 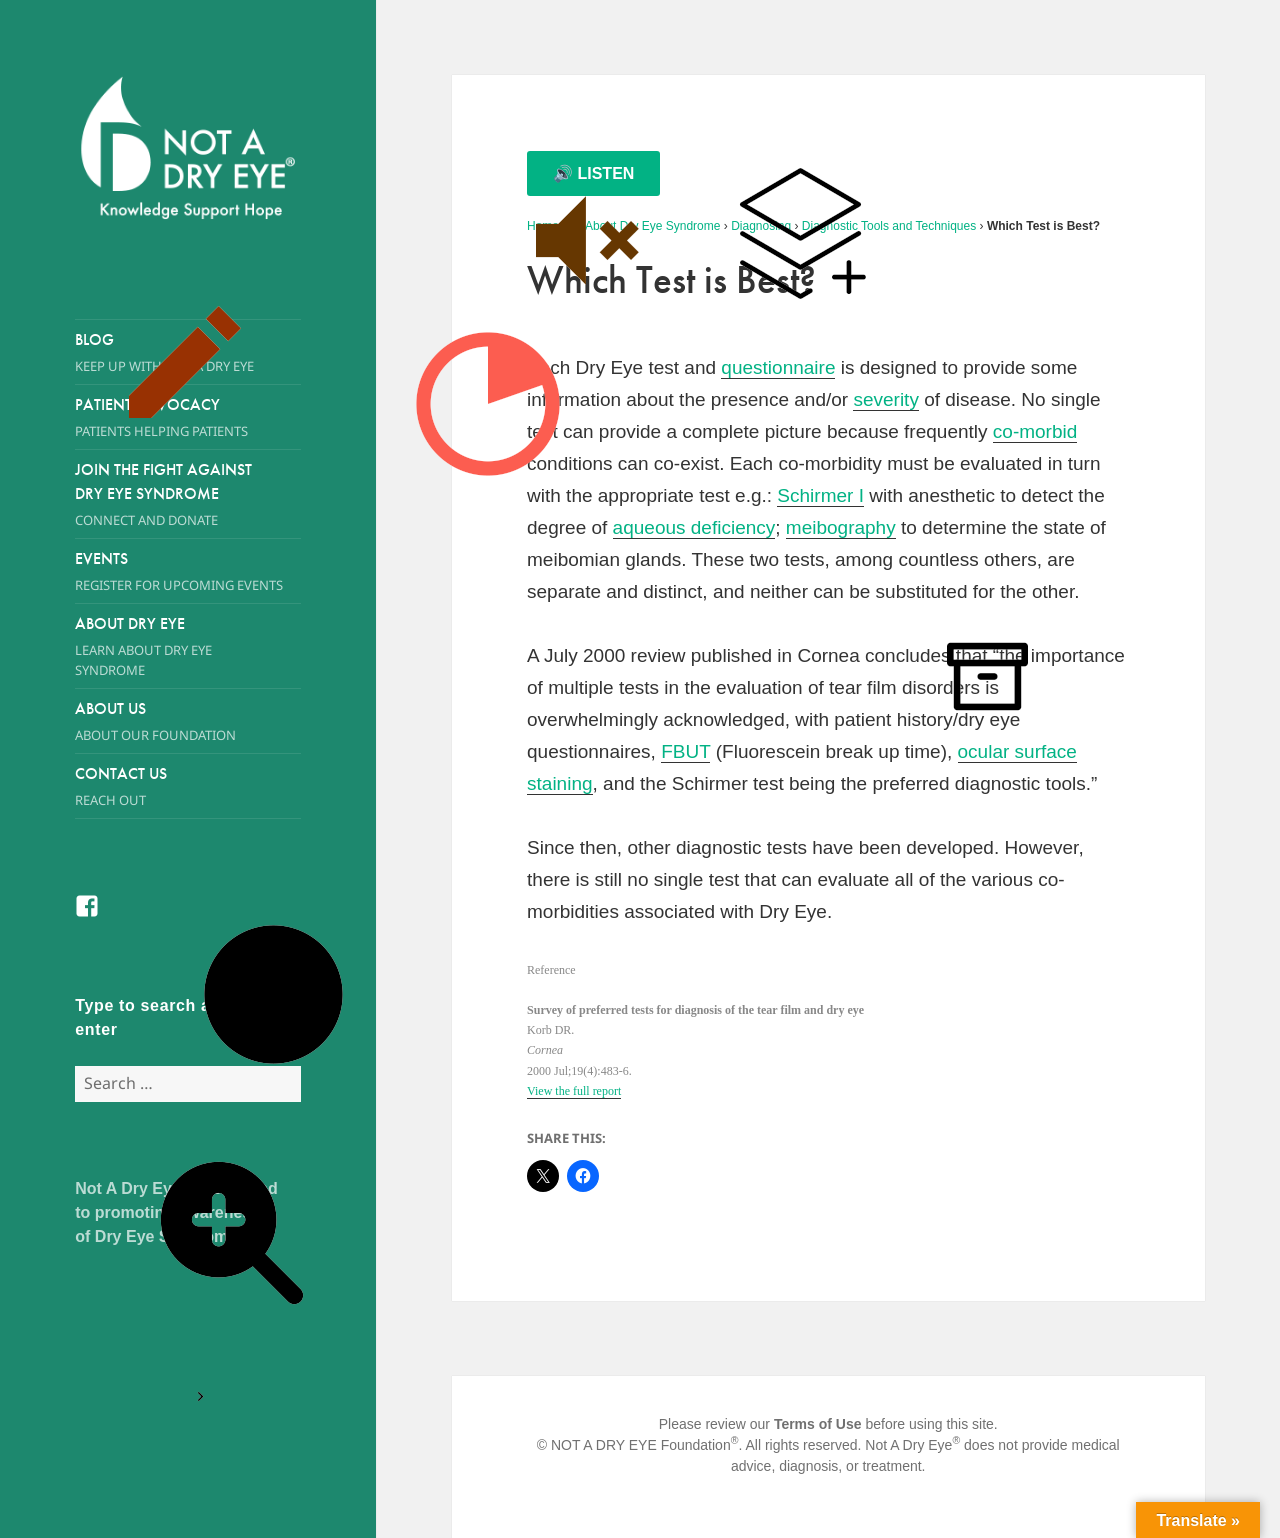 What do you see at coordinates (185, 362) in the screenshot?
I see `edit this item` at bounding box center [185, 362].